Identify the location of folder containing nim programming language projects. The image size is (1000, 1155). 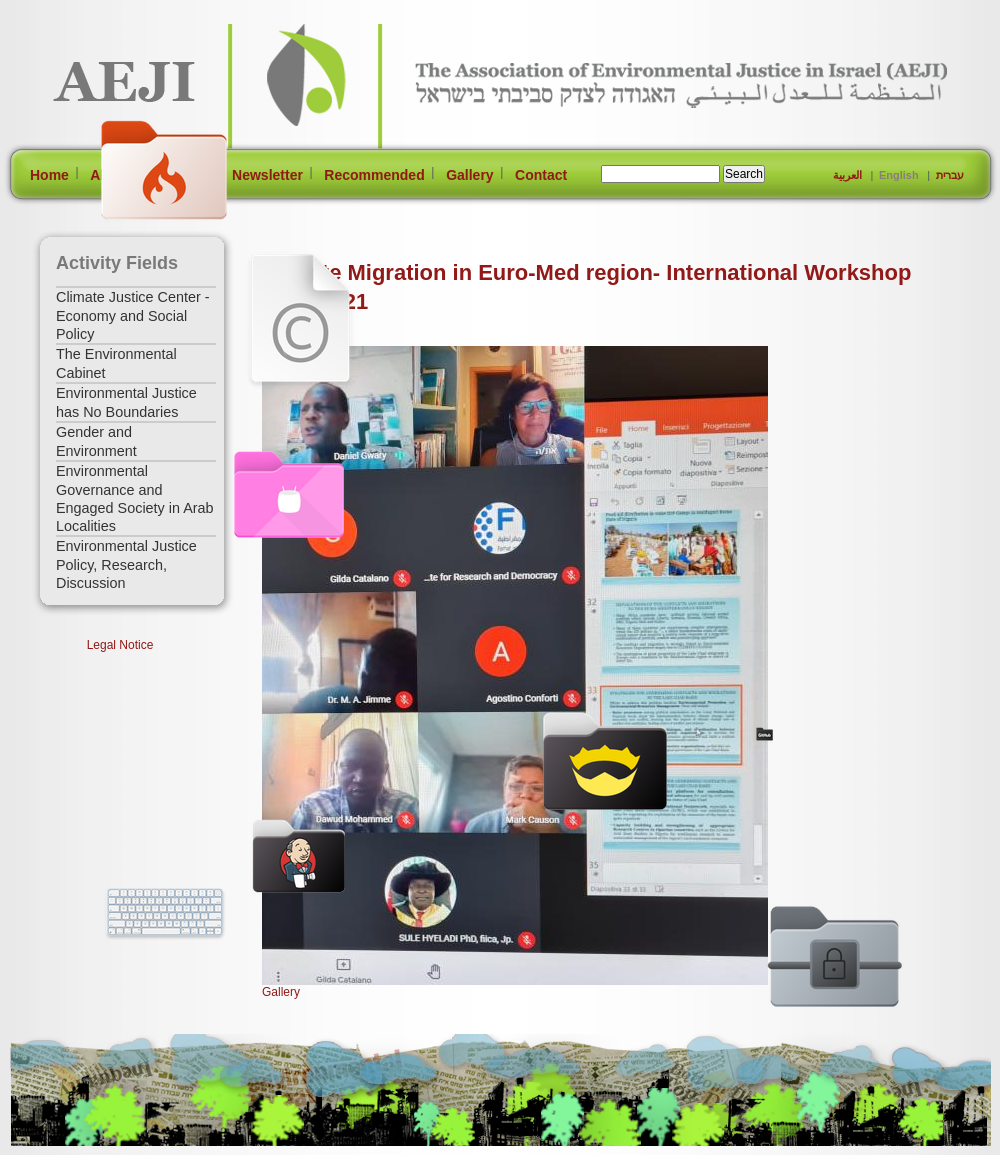
(604, 764).